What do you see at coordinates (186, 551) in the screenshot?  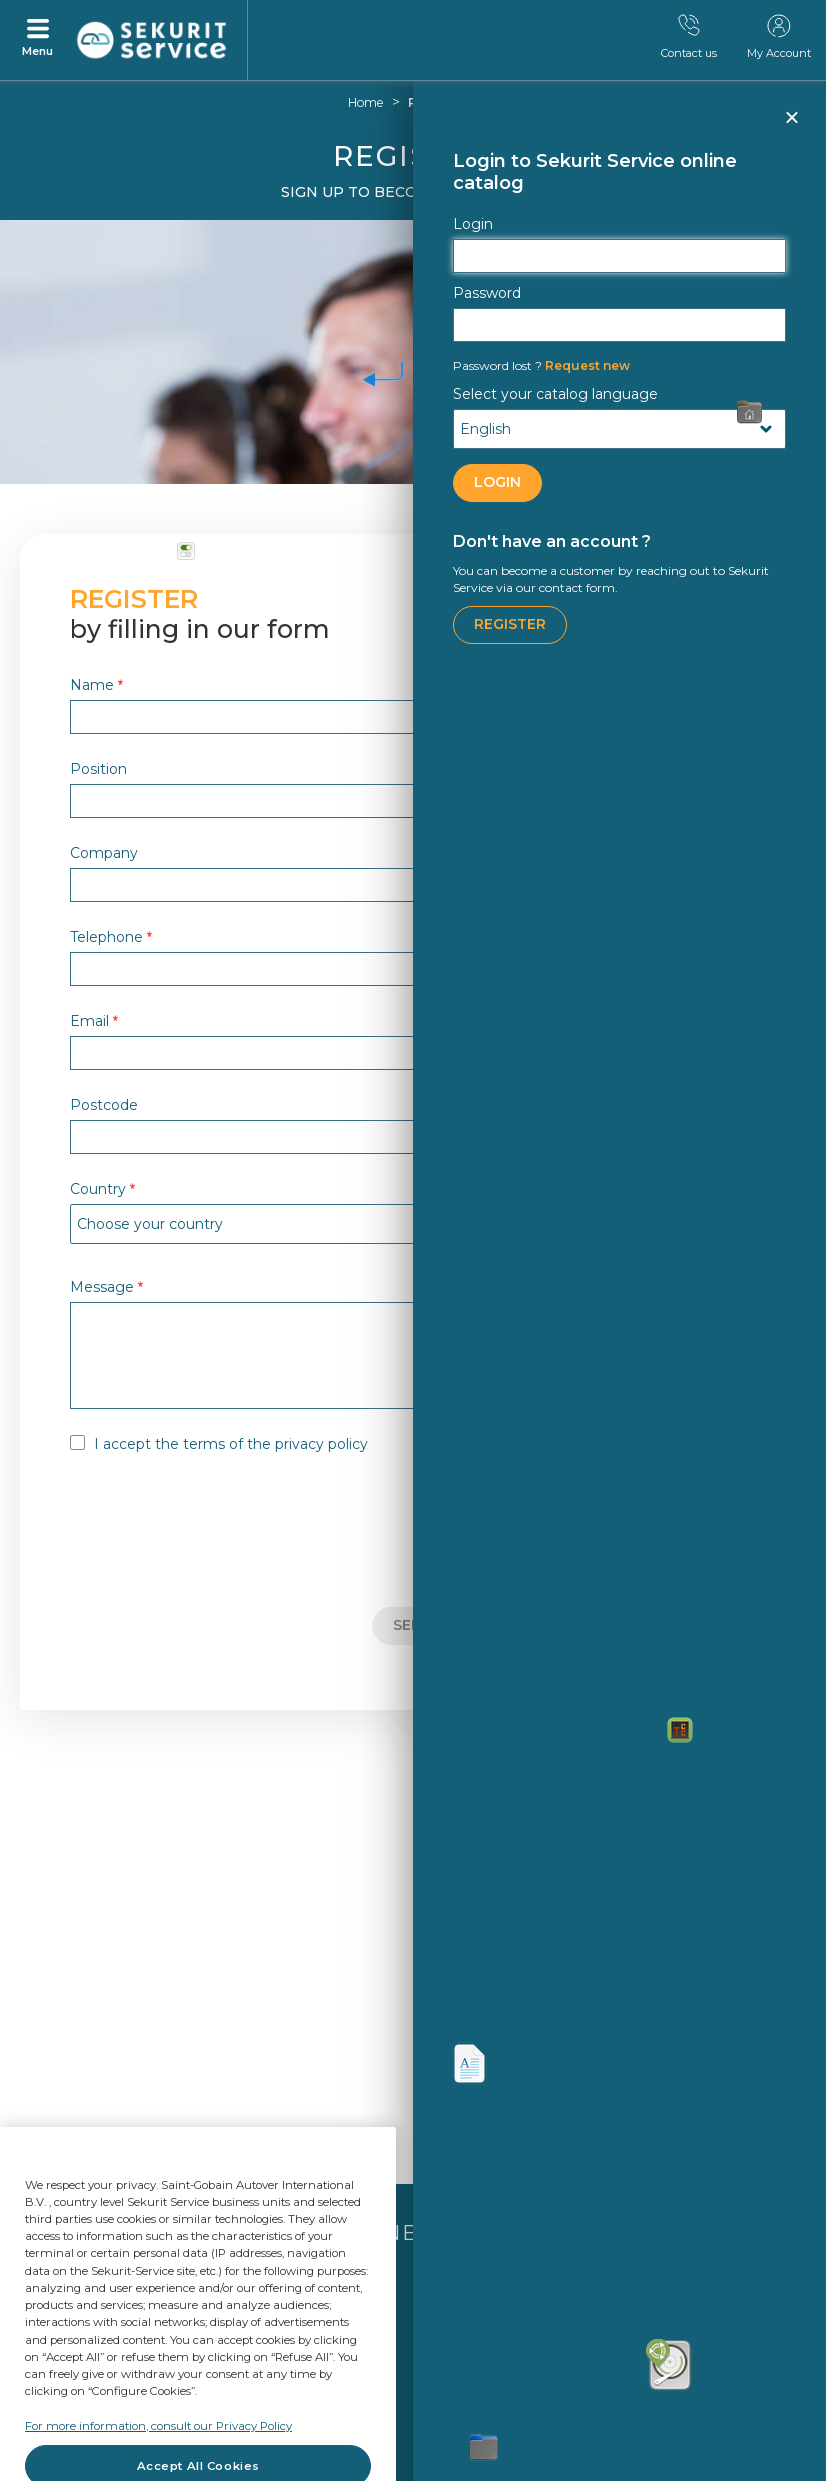 I see `open system tweaks or settings customization` at bounding box center [186, 551].